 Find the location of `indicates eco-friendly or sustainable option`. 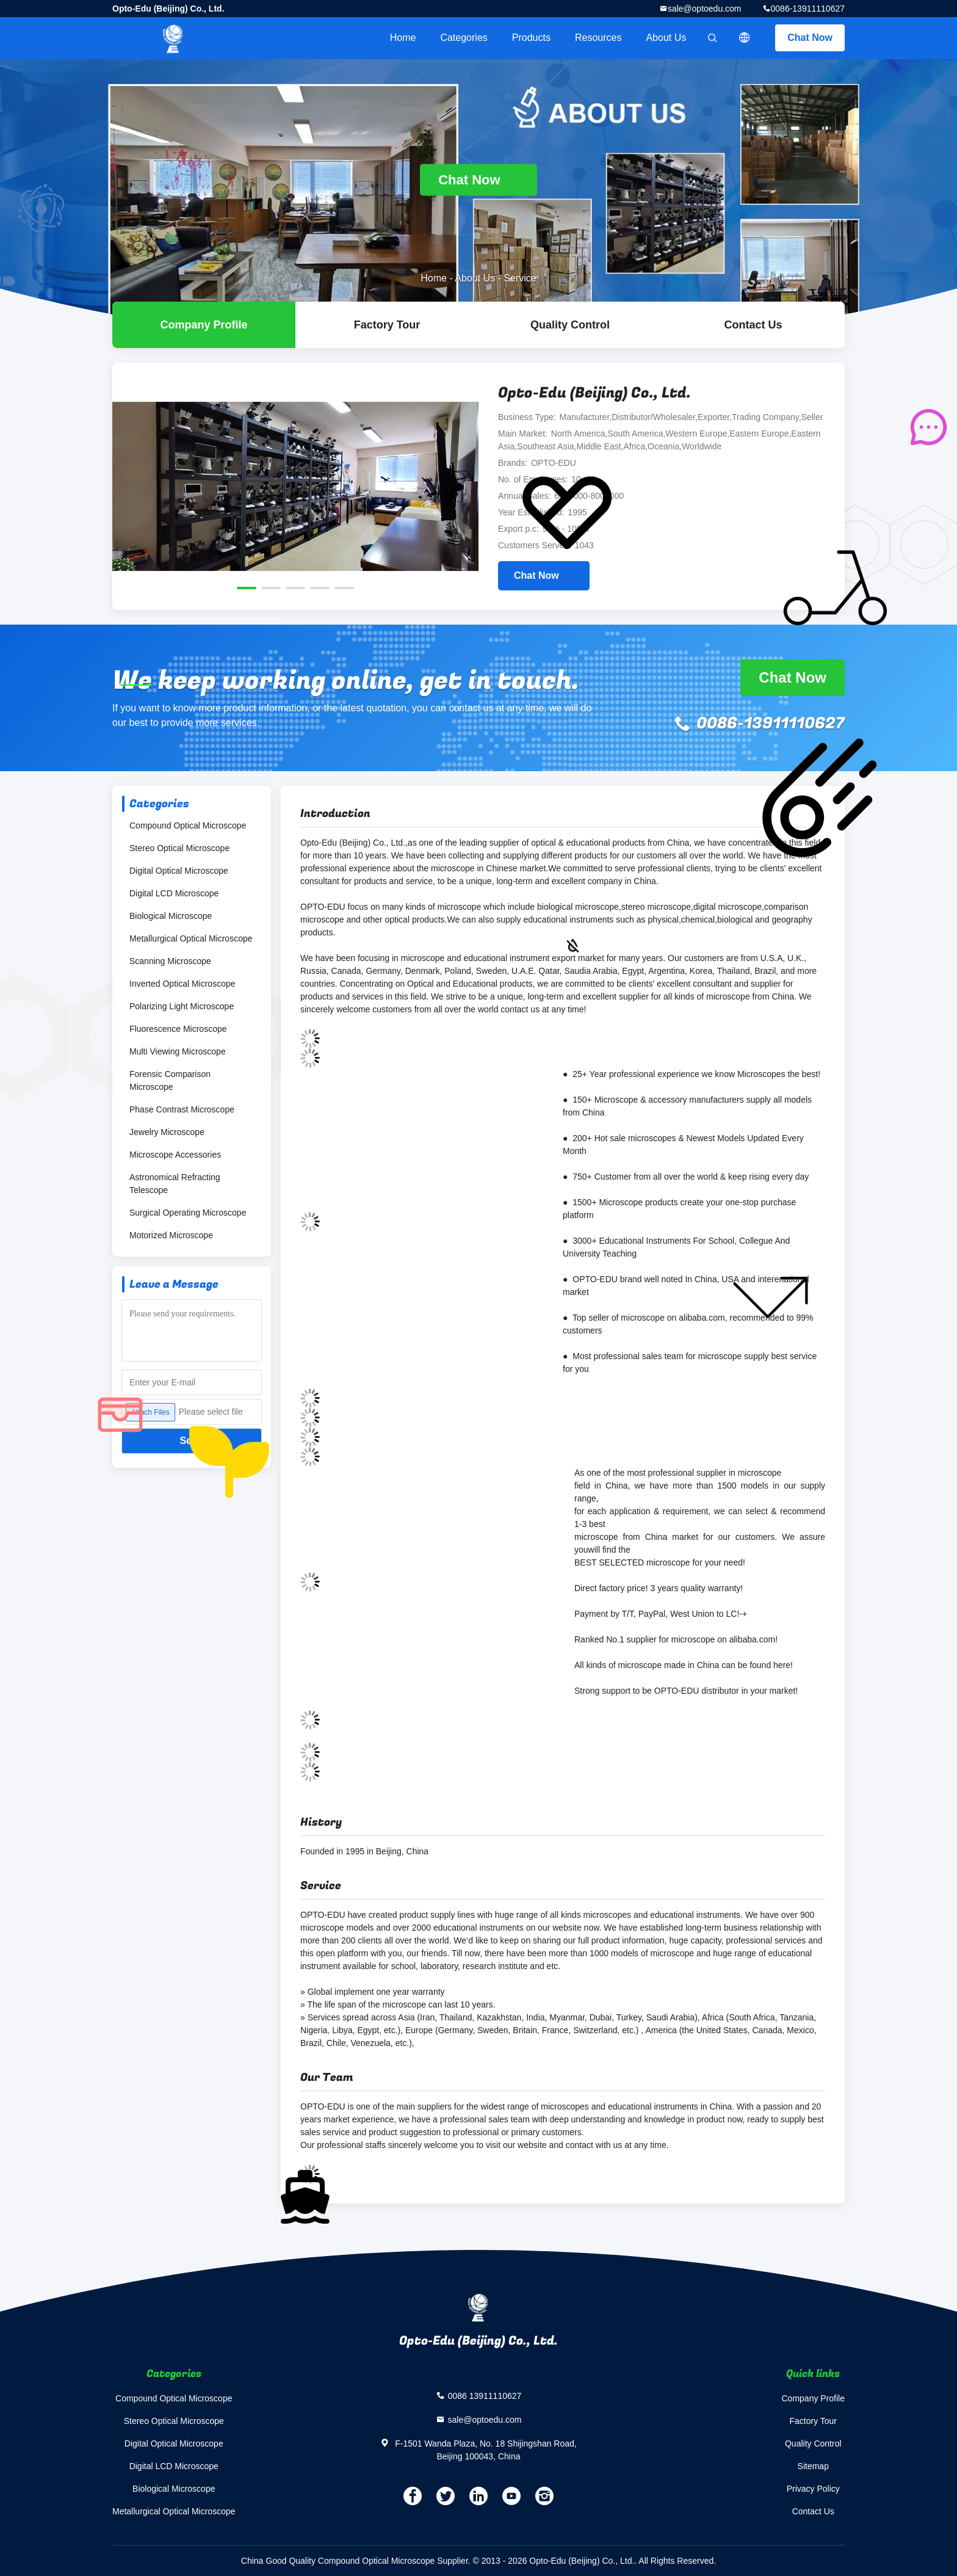

indicates eco-friendly or sustainable option is located at coordinates (229, 1462).